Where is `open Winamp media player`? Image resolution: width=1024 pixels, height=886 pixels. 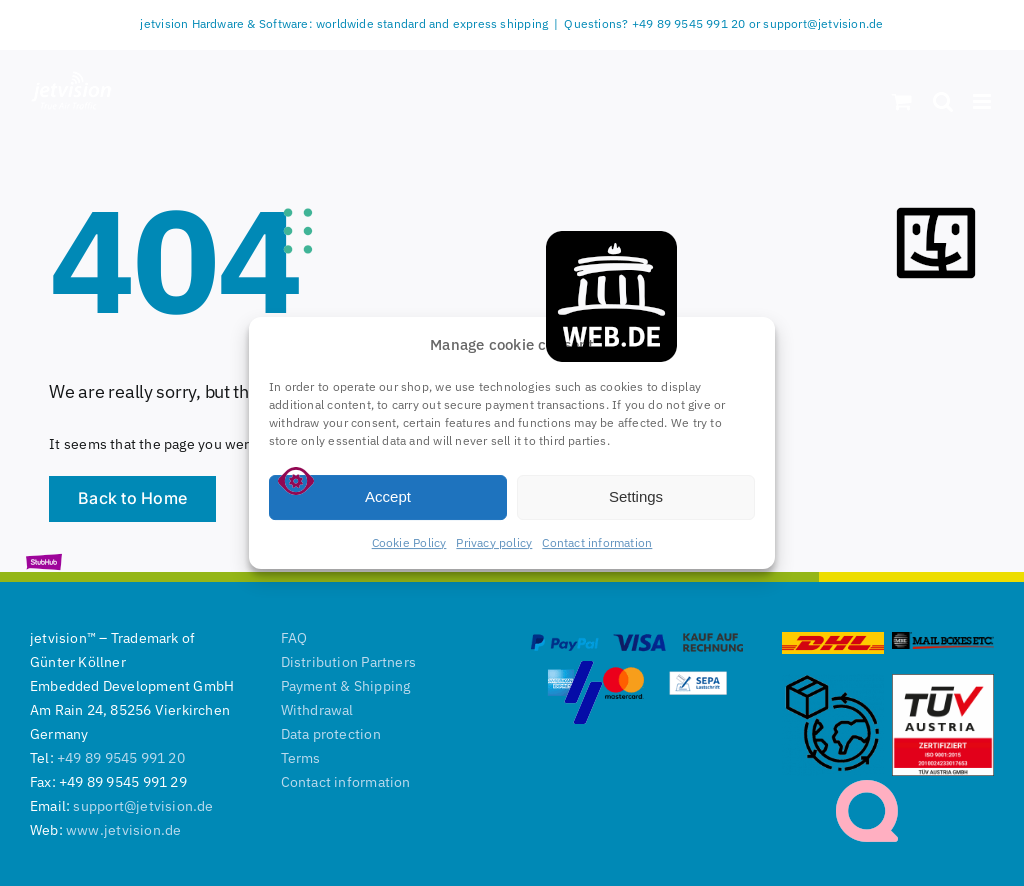
open Winamp media player is located at coordinates (583, 692).